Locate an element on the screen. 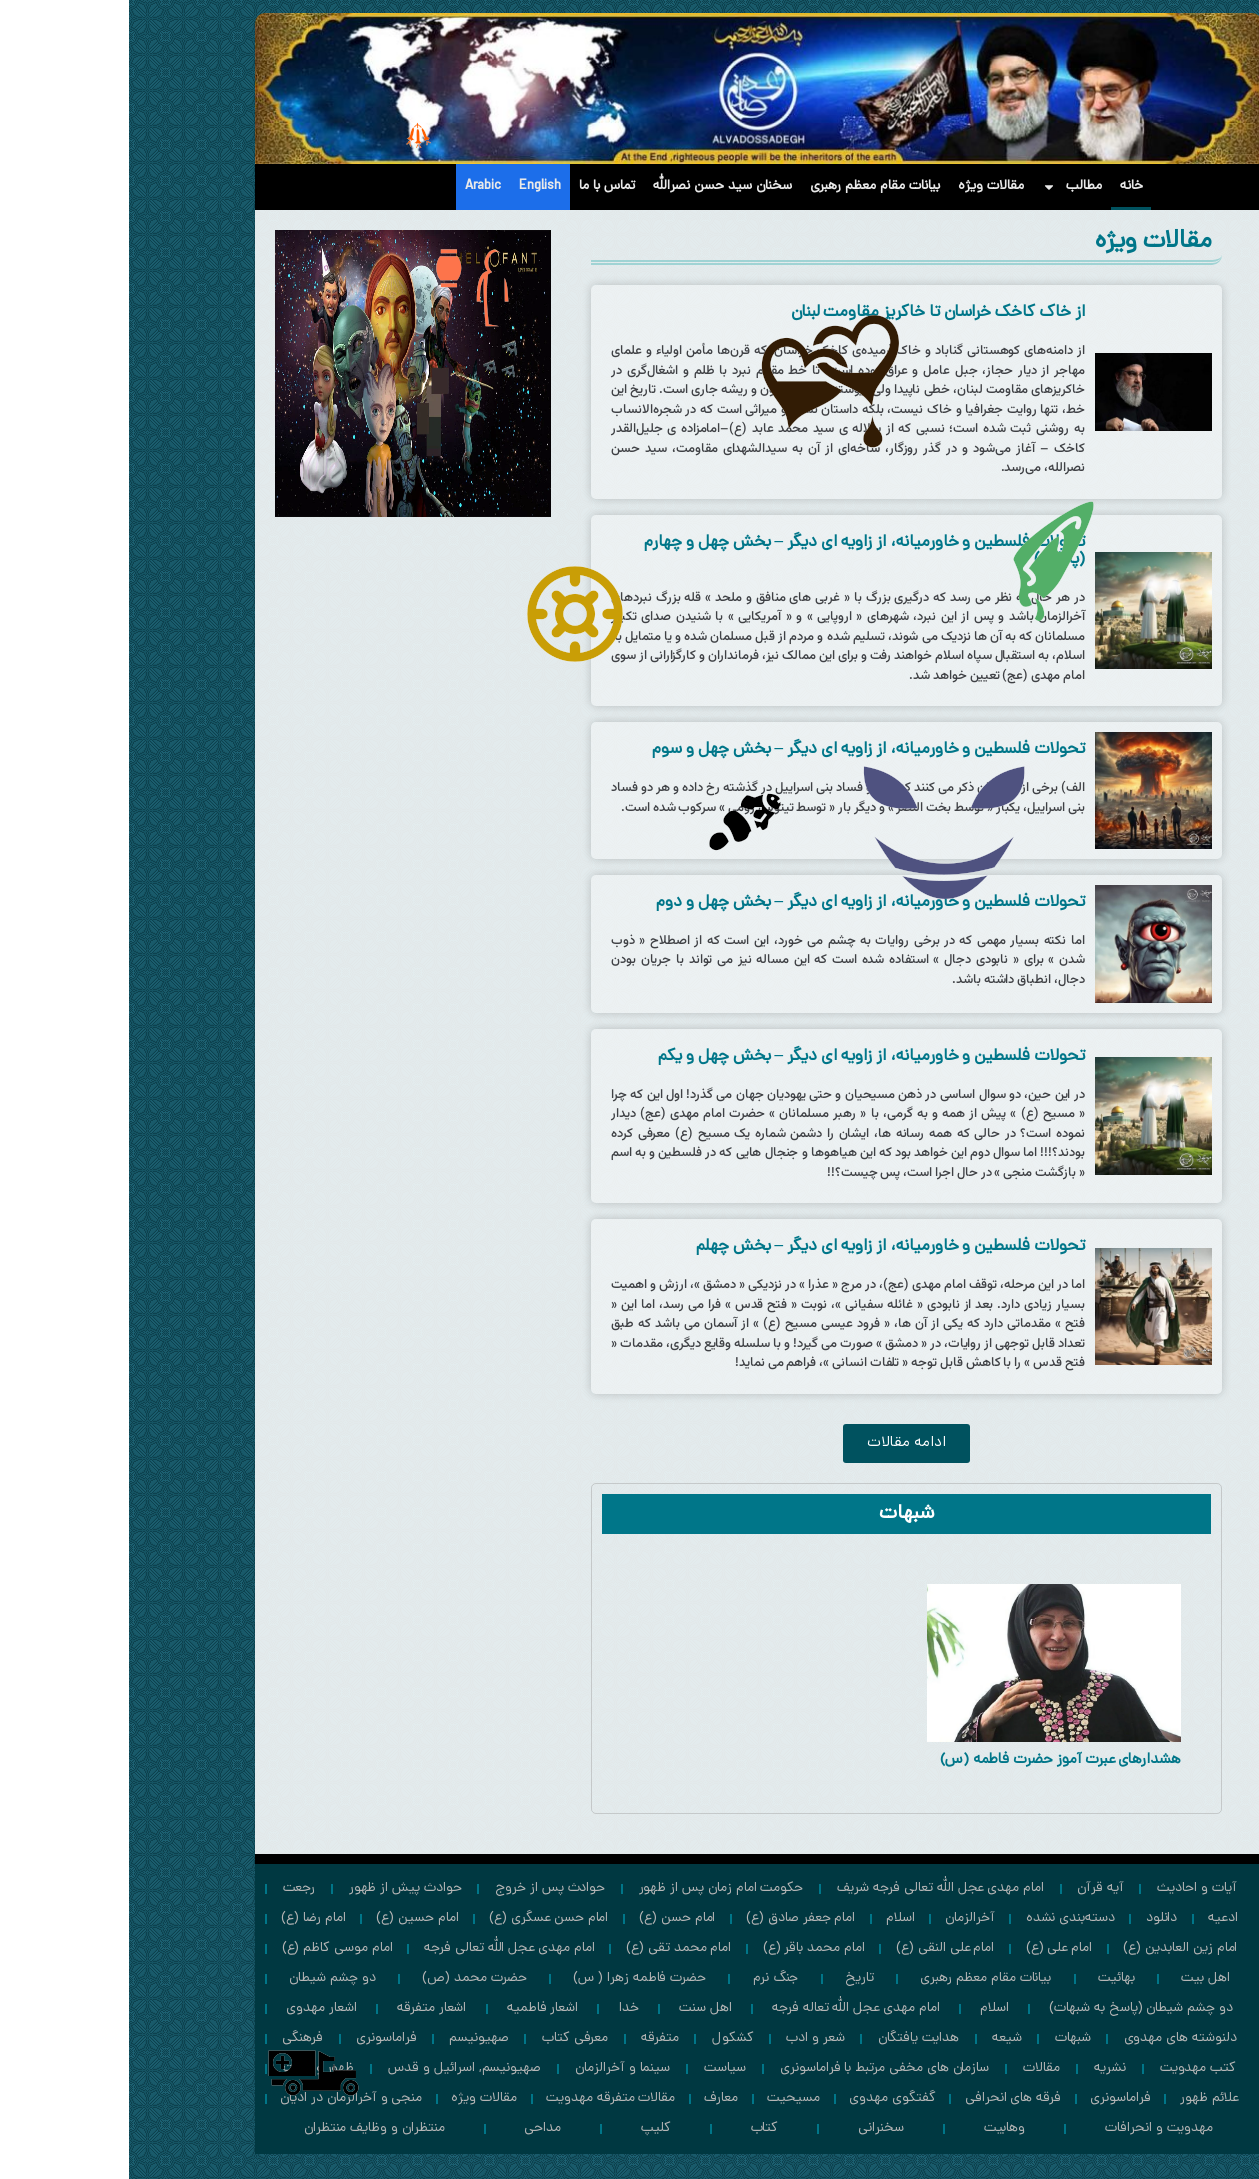  military ambulance unit or medical transport is located at coordinates (313, 2072).